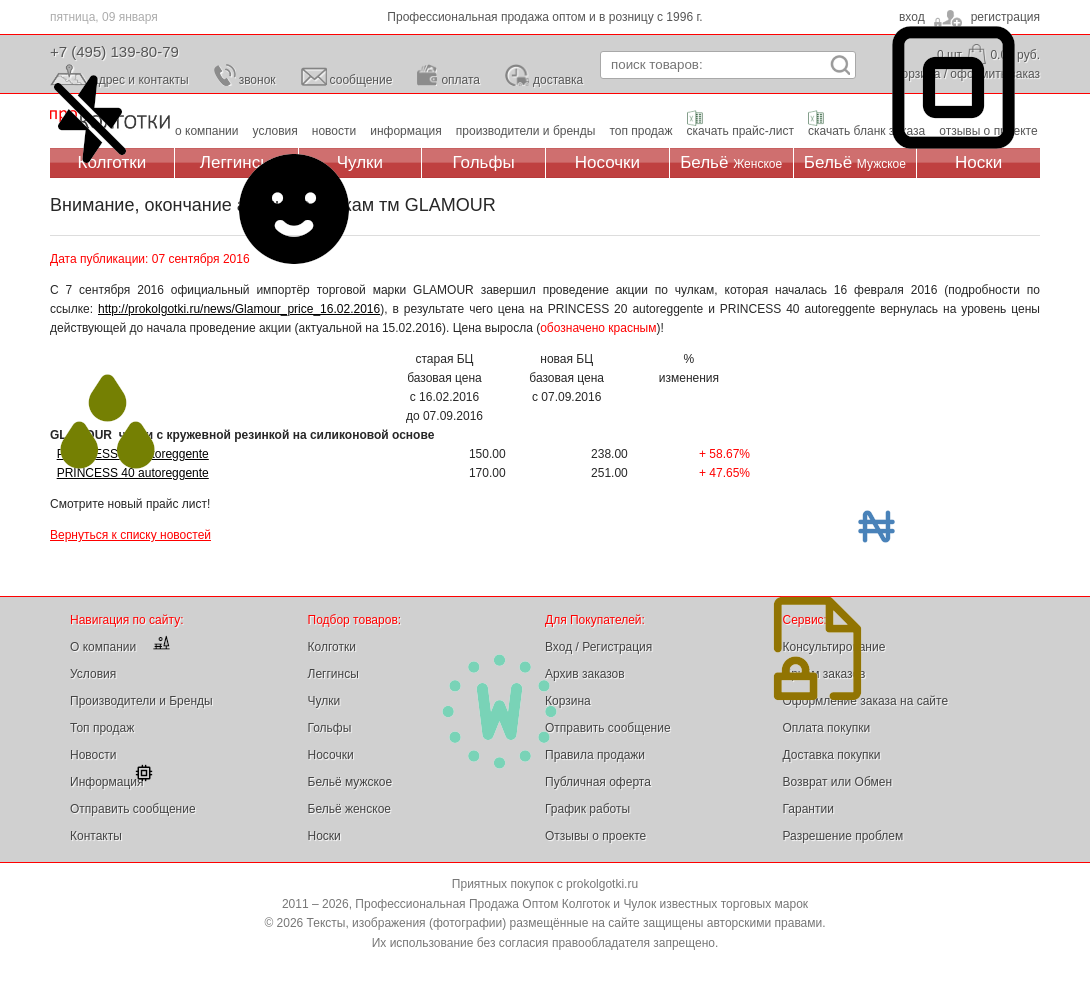 This screenshot has height=983, width=1090. Describe the element at coordinates (499, 711) in the screenshot. I see `indicates a draft or pending status for an item starting with "W"` at that location.